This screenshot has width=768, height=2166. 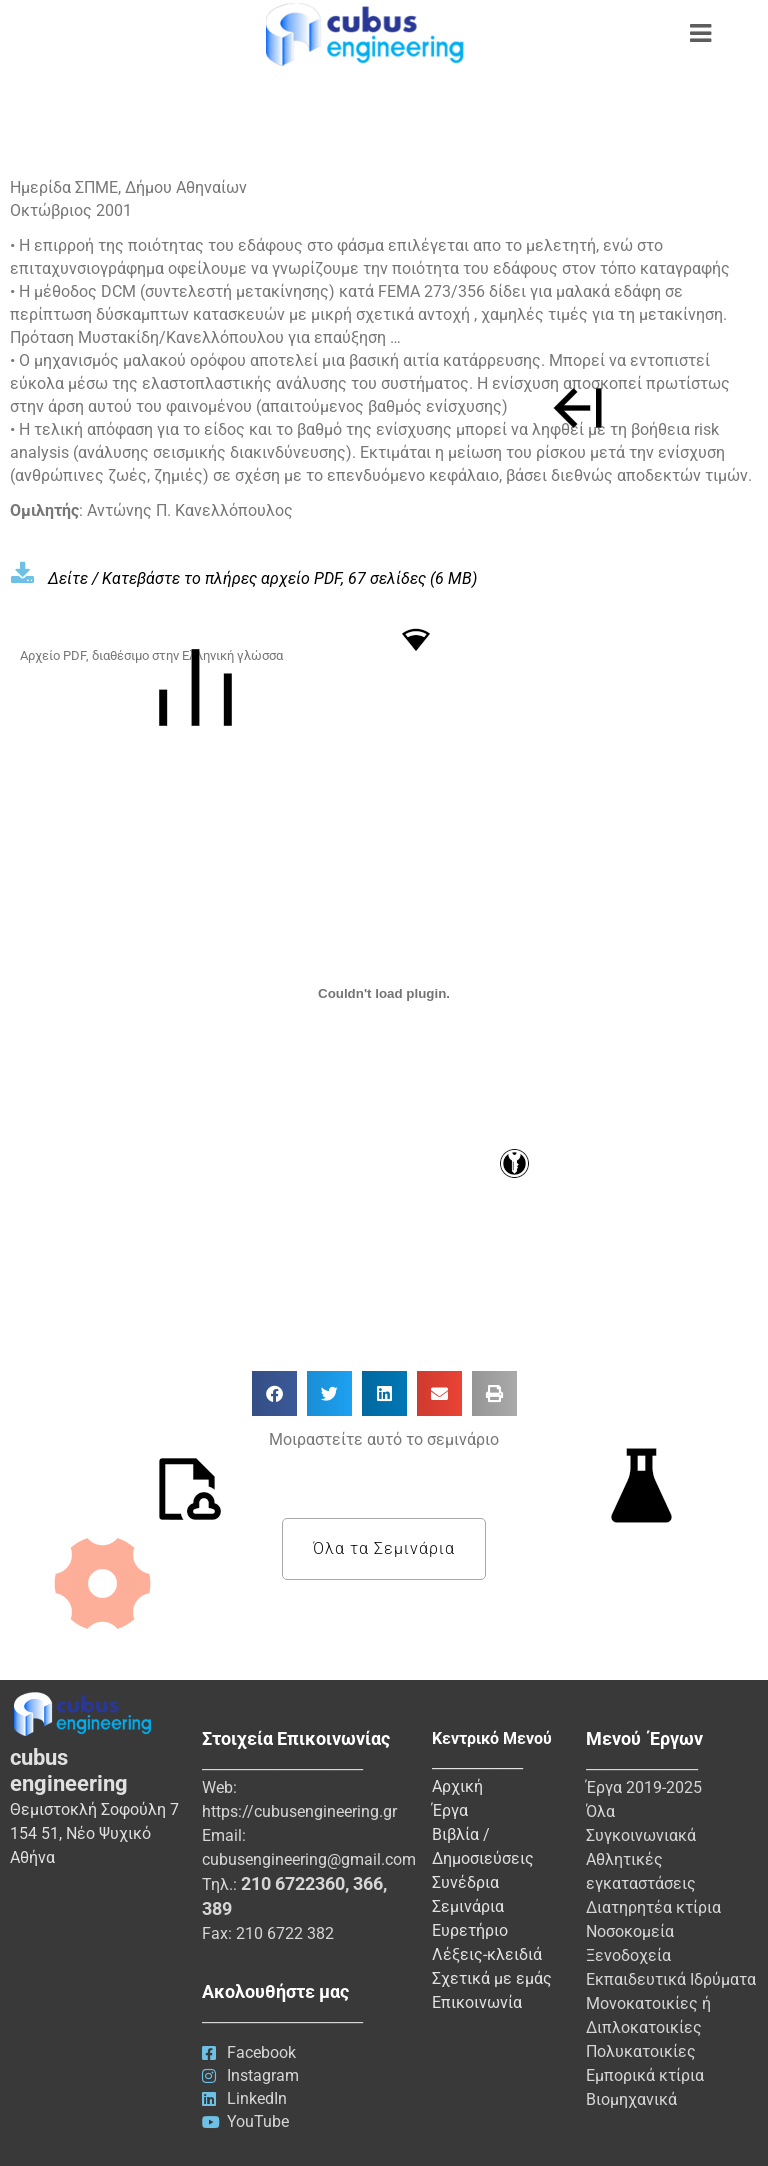 What do you see at coordinates (187, 1489) in the screenshot?
I see `upload file to cloud storage` at bounding box center [187, 1489].